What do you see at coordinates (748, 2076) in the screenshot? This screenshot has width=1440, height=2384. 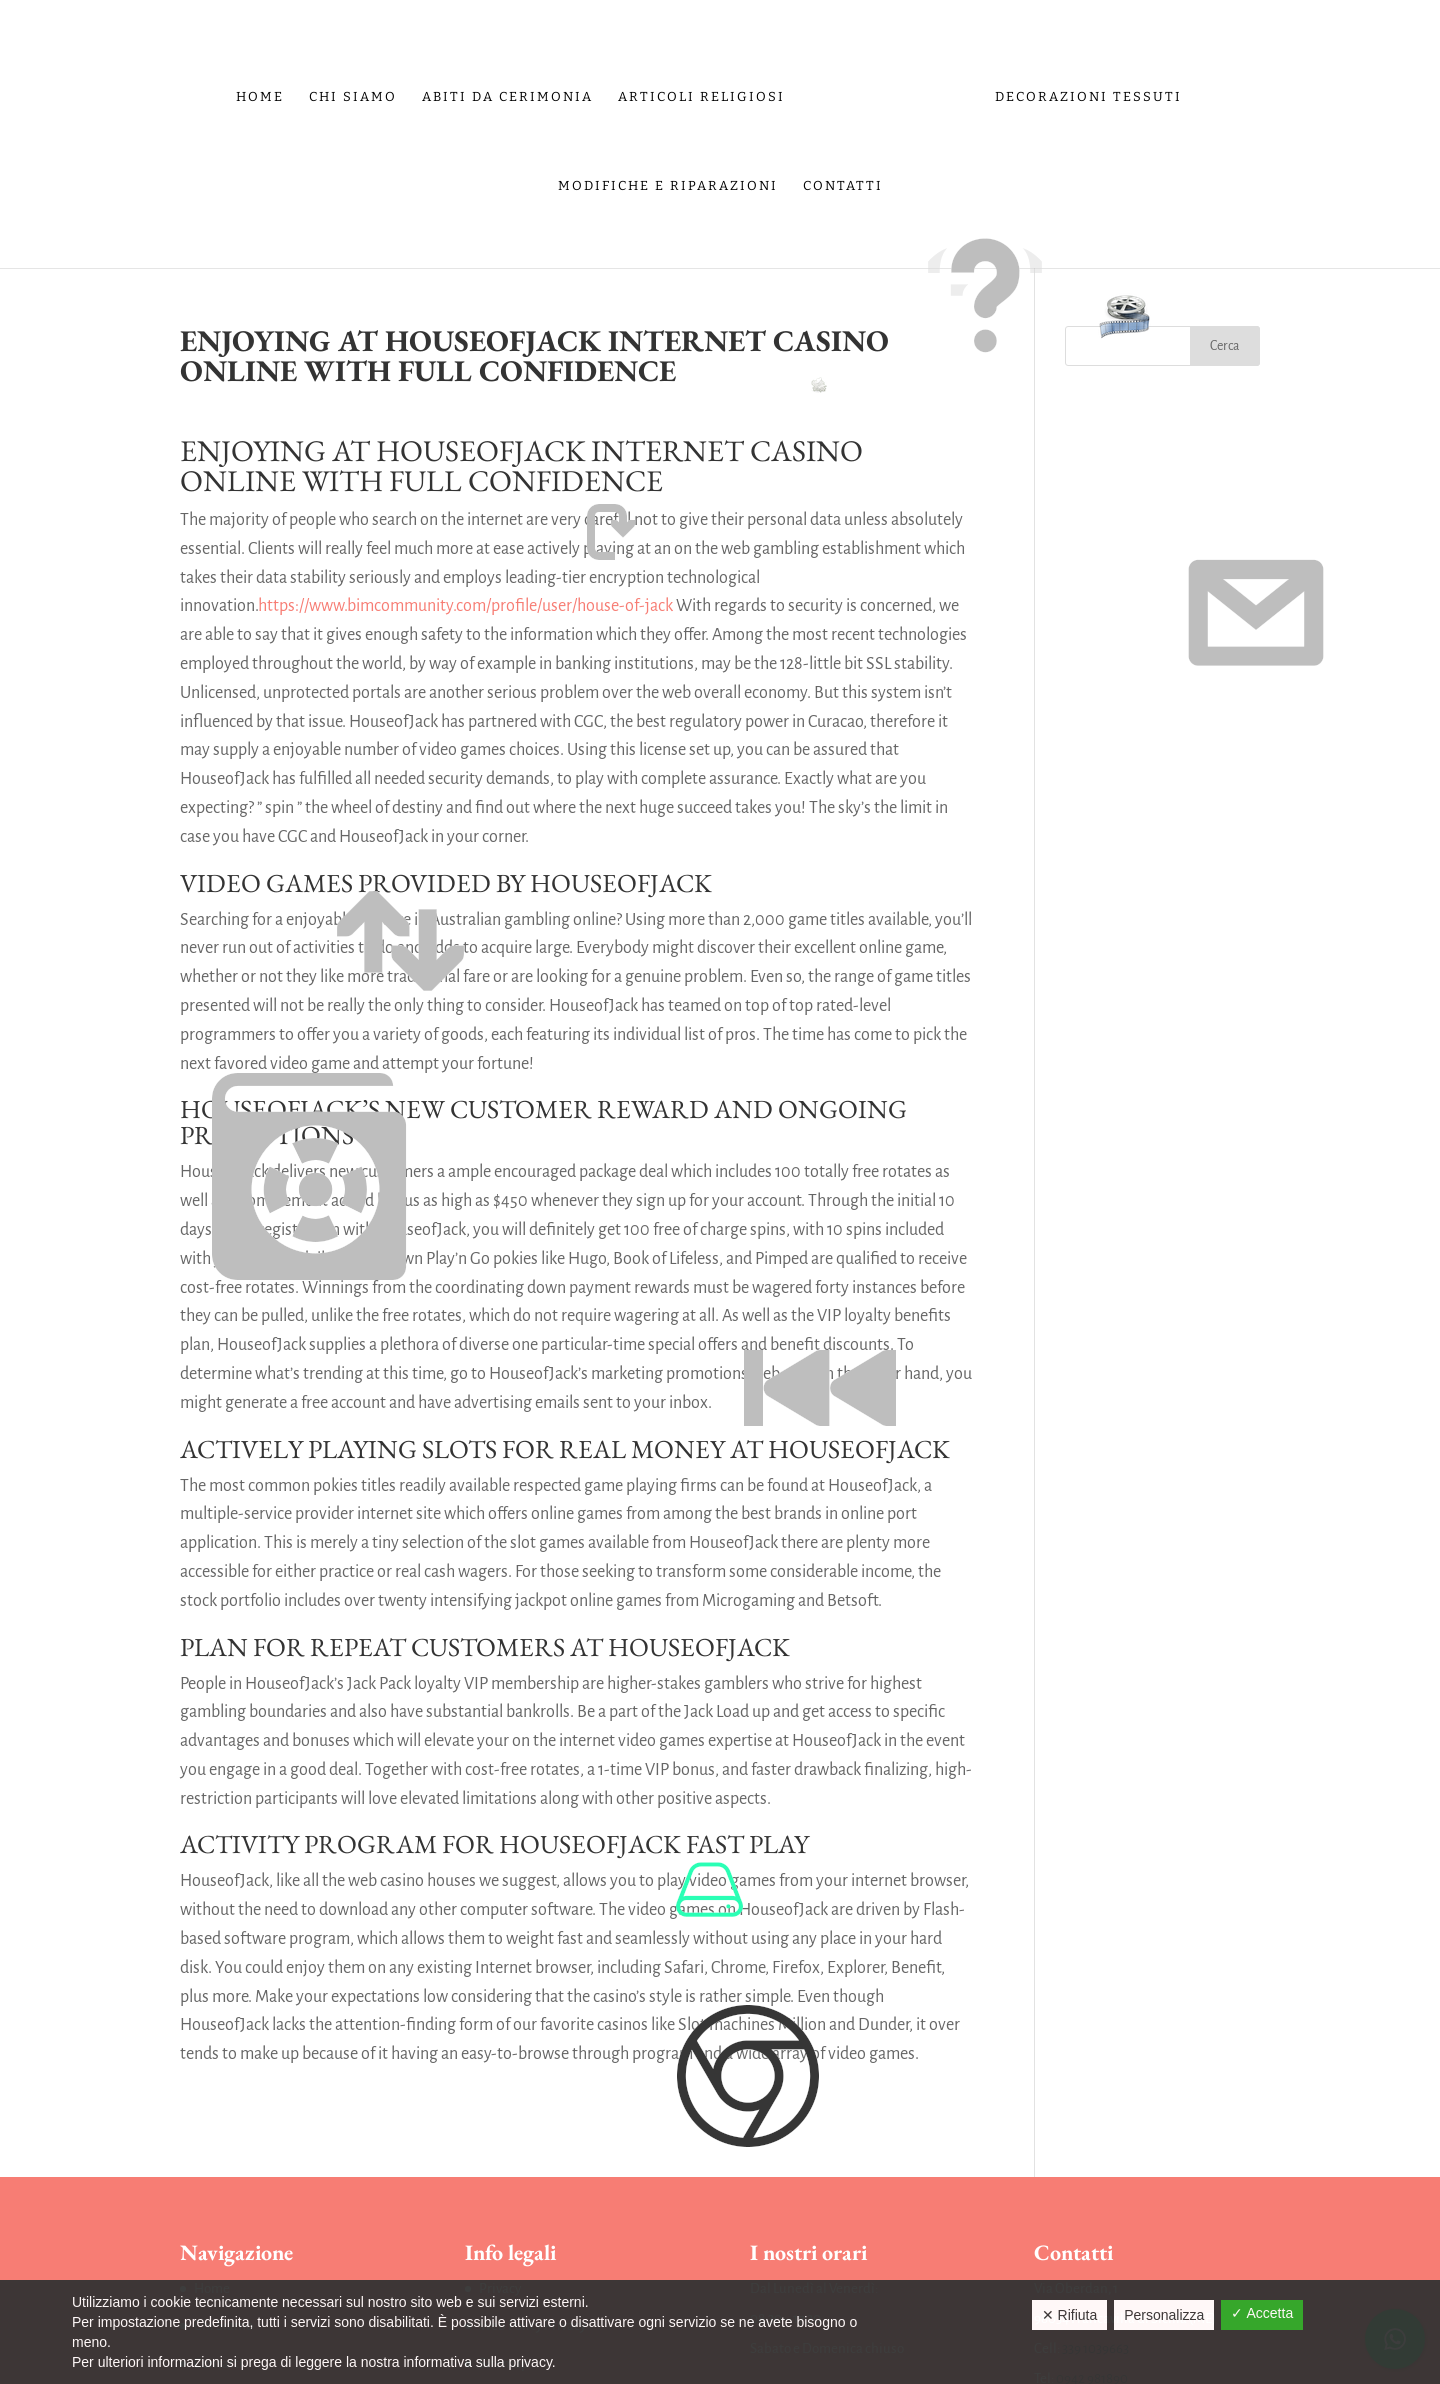 I see `open google chrome browser` at bounding box center [748, 2076].